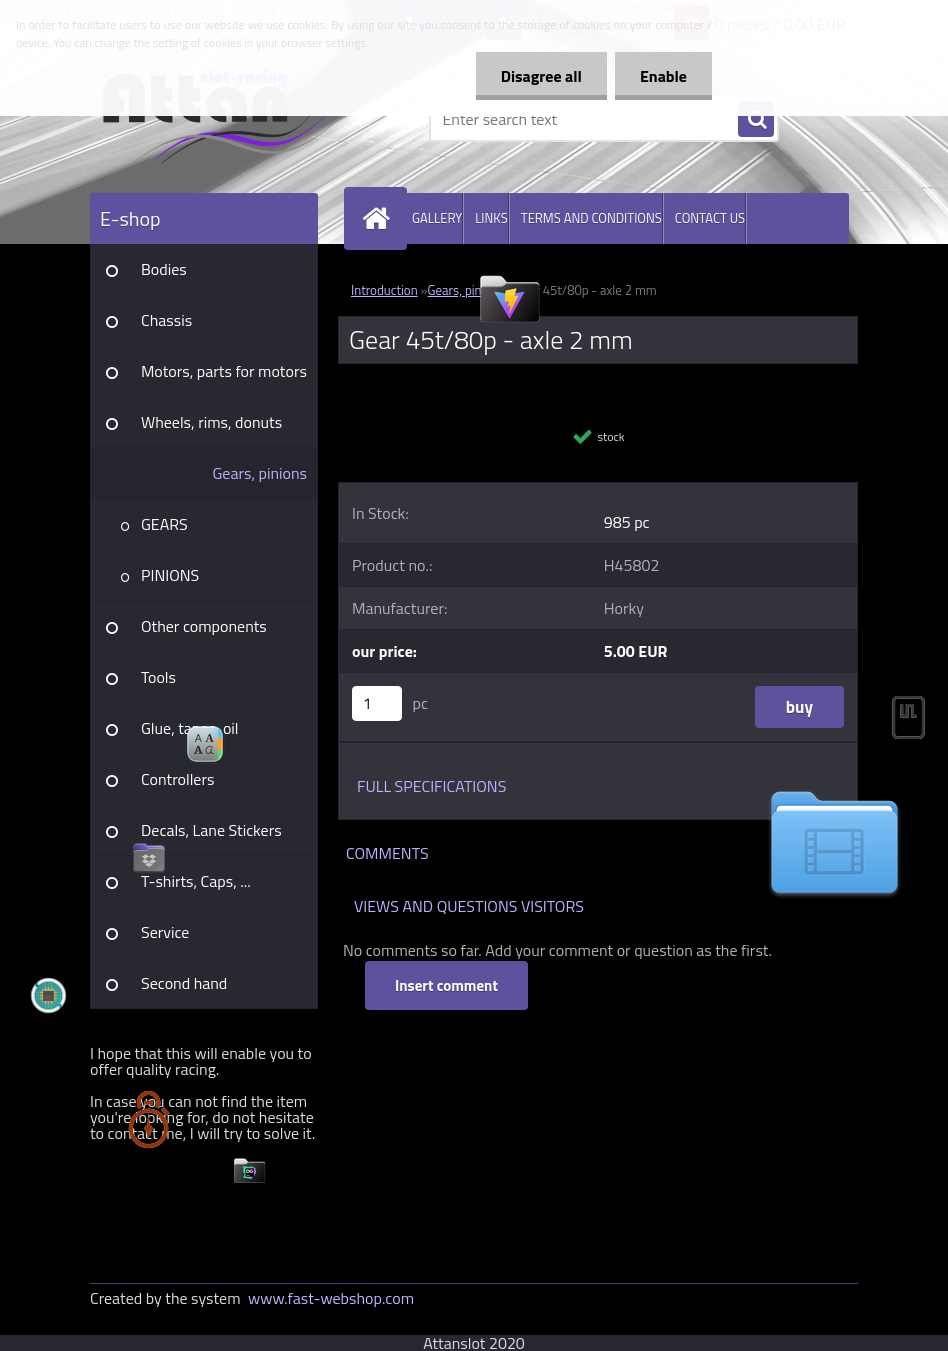 This screenshot has width=948, height=1351. I want to click on open the fonts management app, so click(205, 744).